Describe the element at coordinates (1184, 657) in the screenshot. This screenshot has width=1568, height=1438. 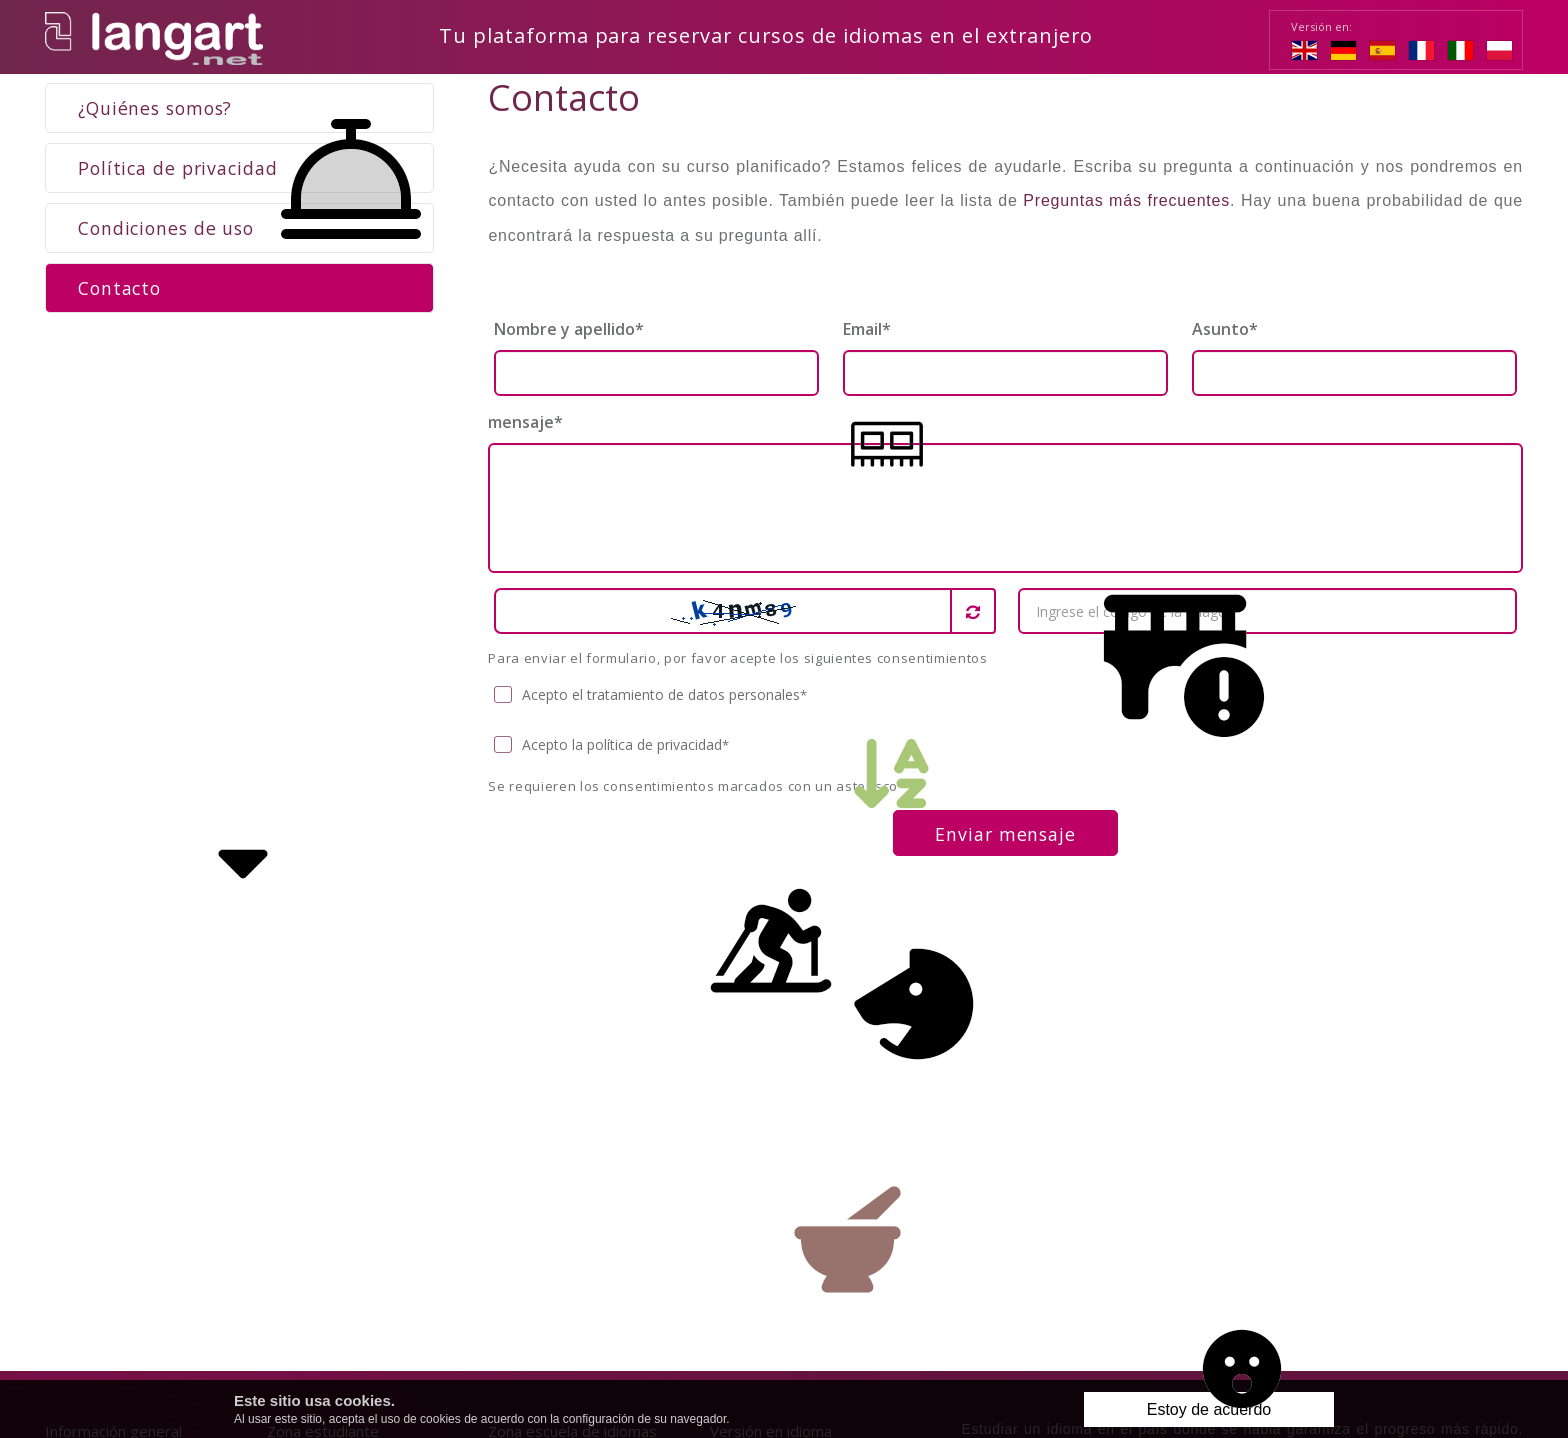
I see `bridge alert or infrastructure warning` at that location.